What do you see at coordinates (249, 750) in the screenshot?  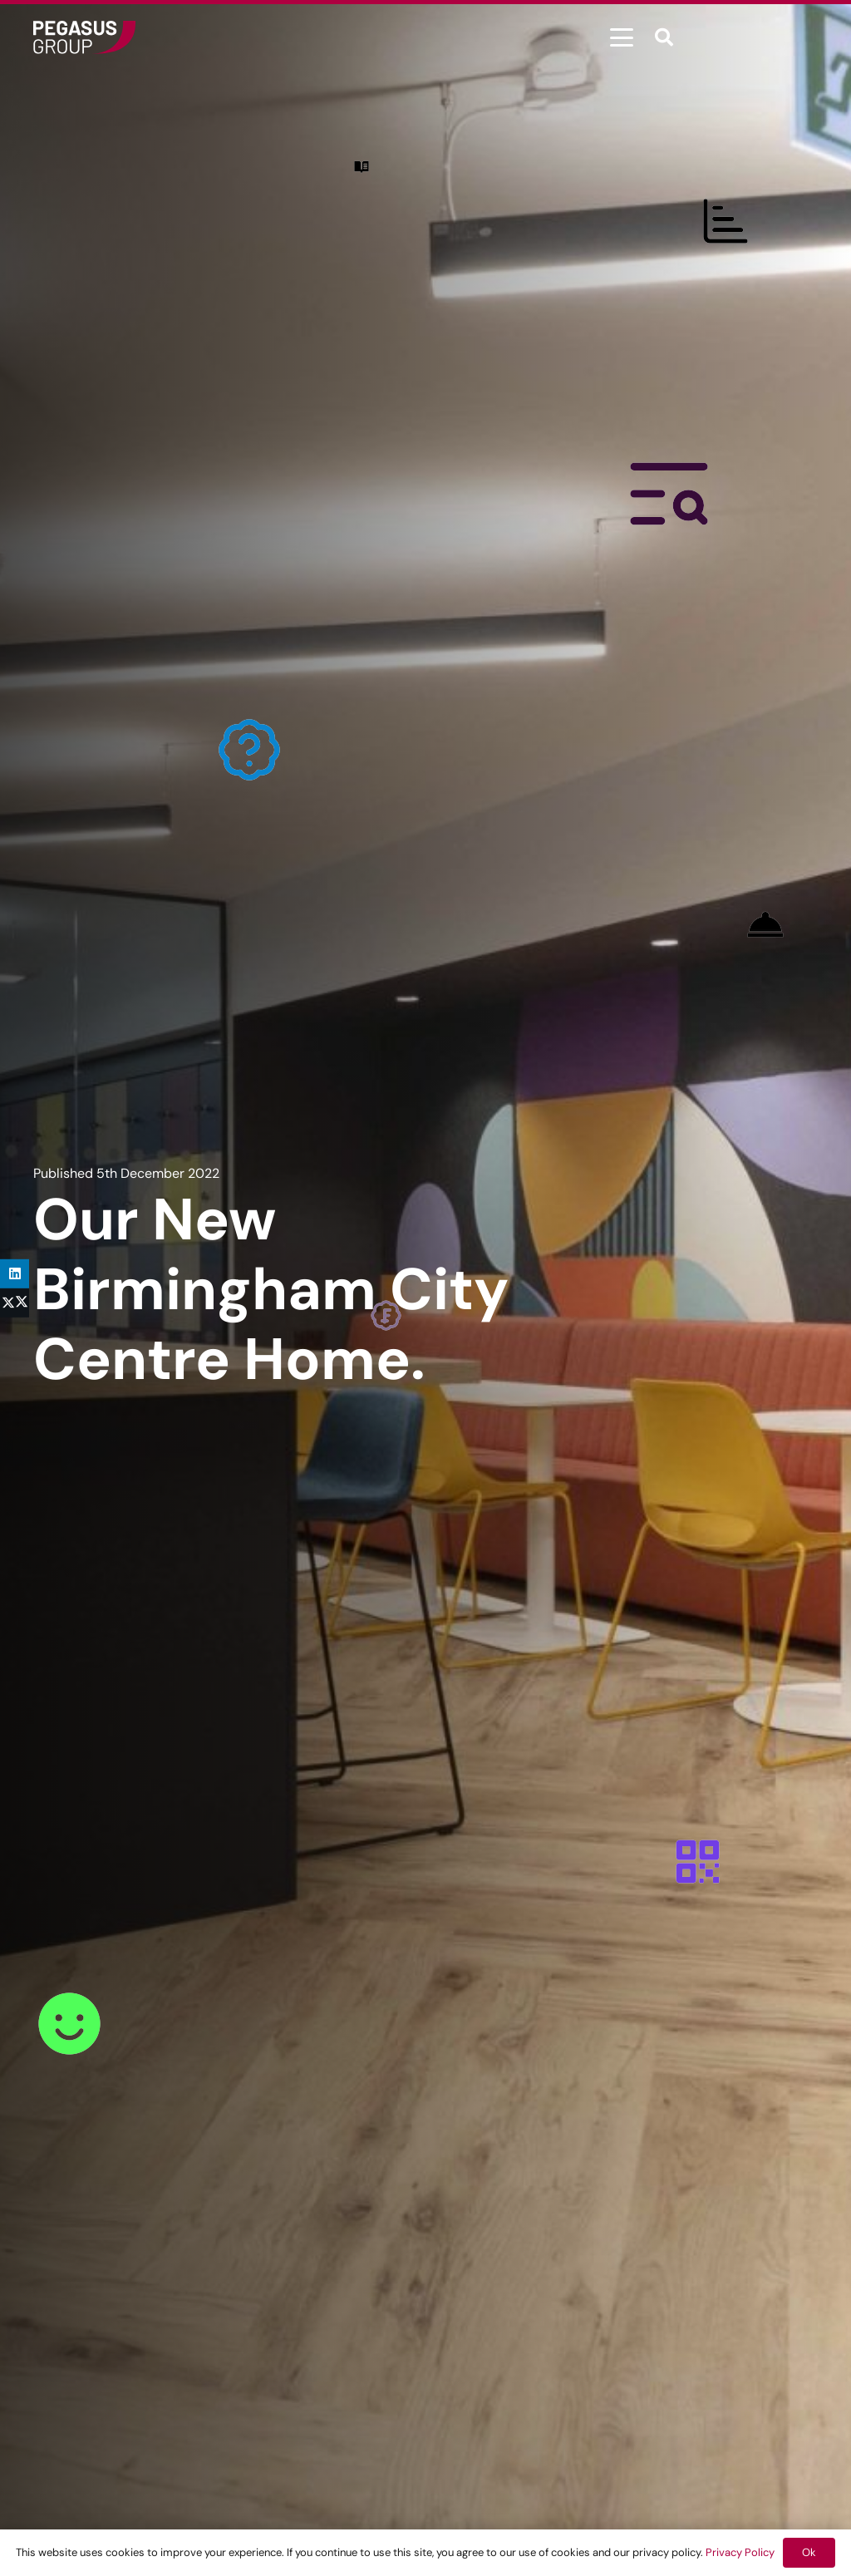 I see `access help or FAQ section` at bounding box center [249, 750].